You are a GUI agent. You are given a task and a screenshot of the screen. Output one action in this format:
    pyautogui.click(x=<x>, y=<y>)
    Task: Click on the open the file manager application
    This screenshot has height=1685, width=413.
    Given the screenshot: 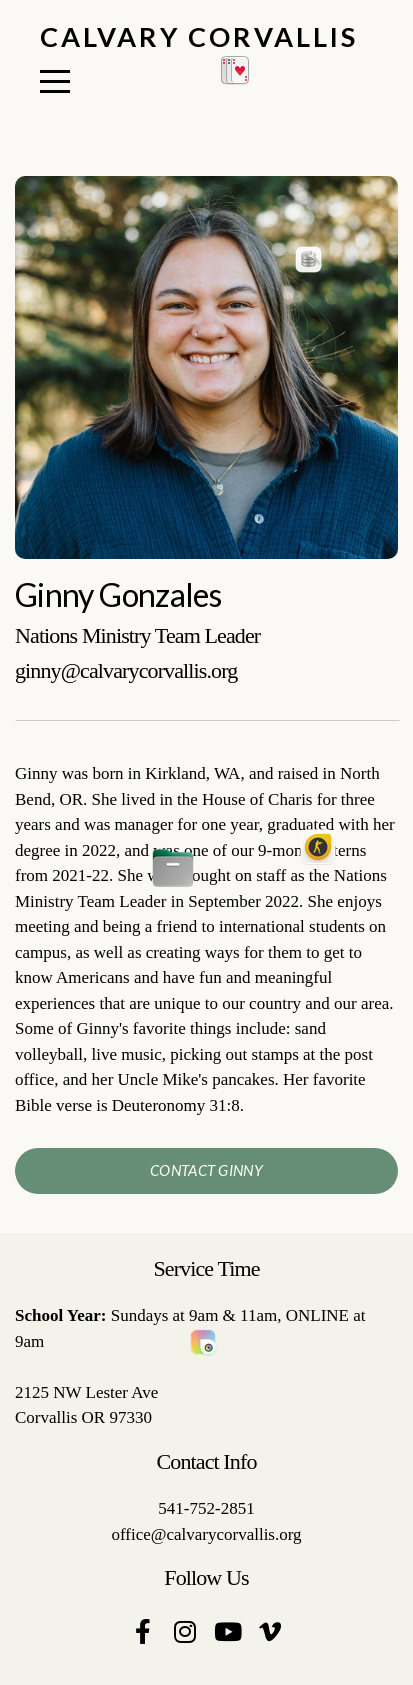 What is the action you would take?
    pyautogui.click(x=173, y=868)
    